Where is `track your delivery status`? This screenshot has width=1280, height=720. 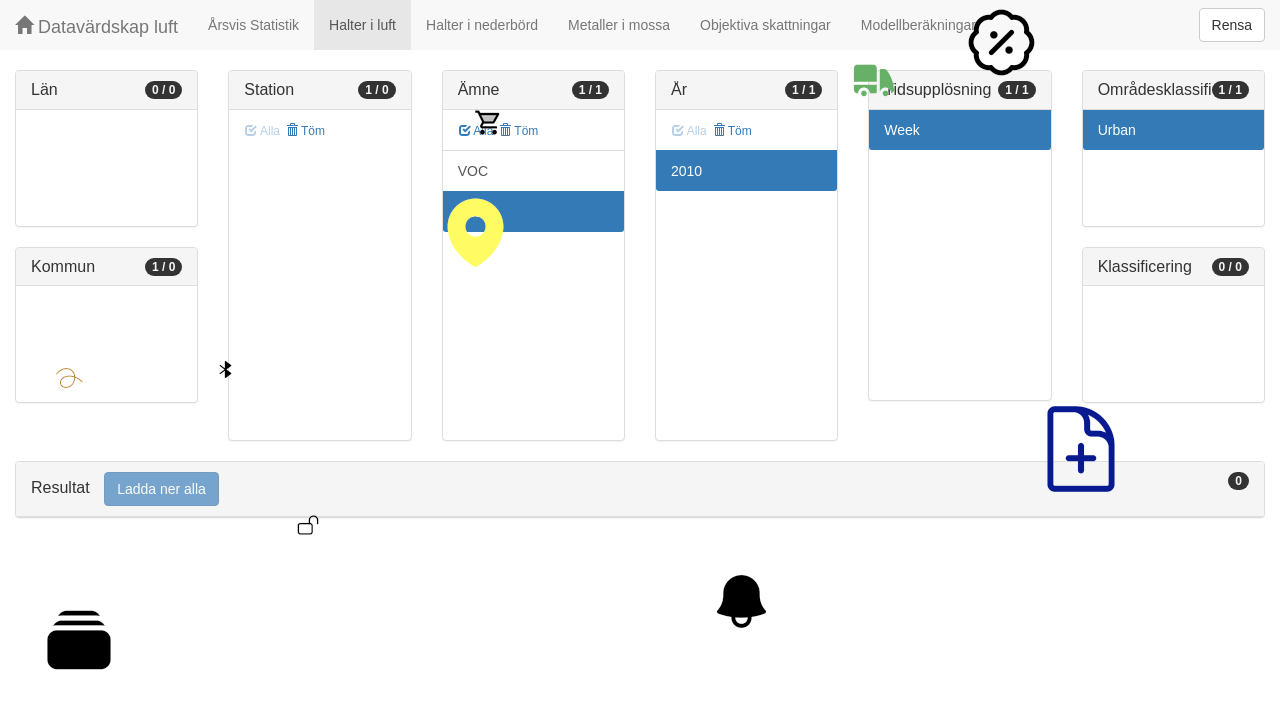
track your delivery status is located at coordinates (874, 79).